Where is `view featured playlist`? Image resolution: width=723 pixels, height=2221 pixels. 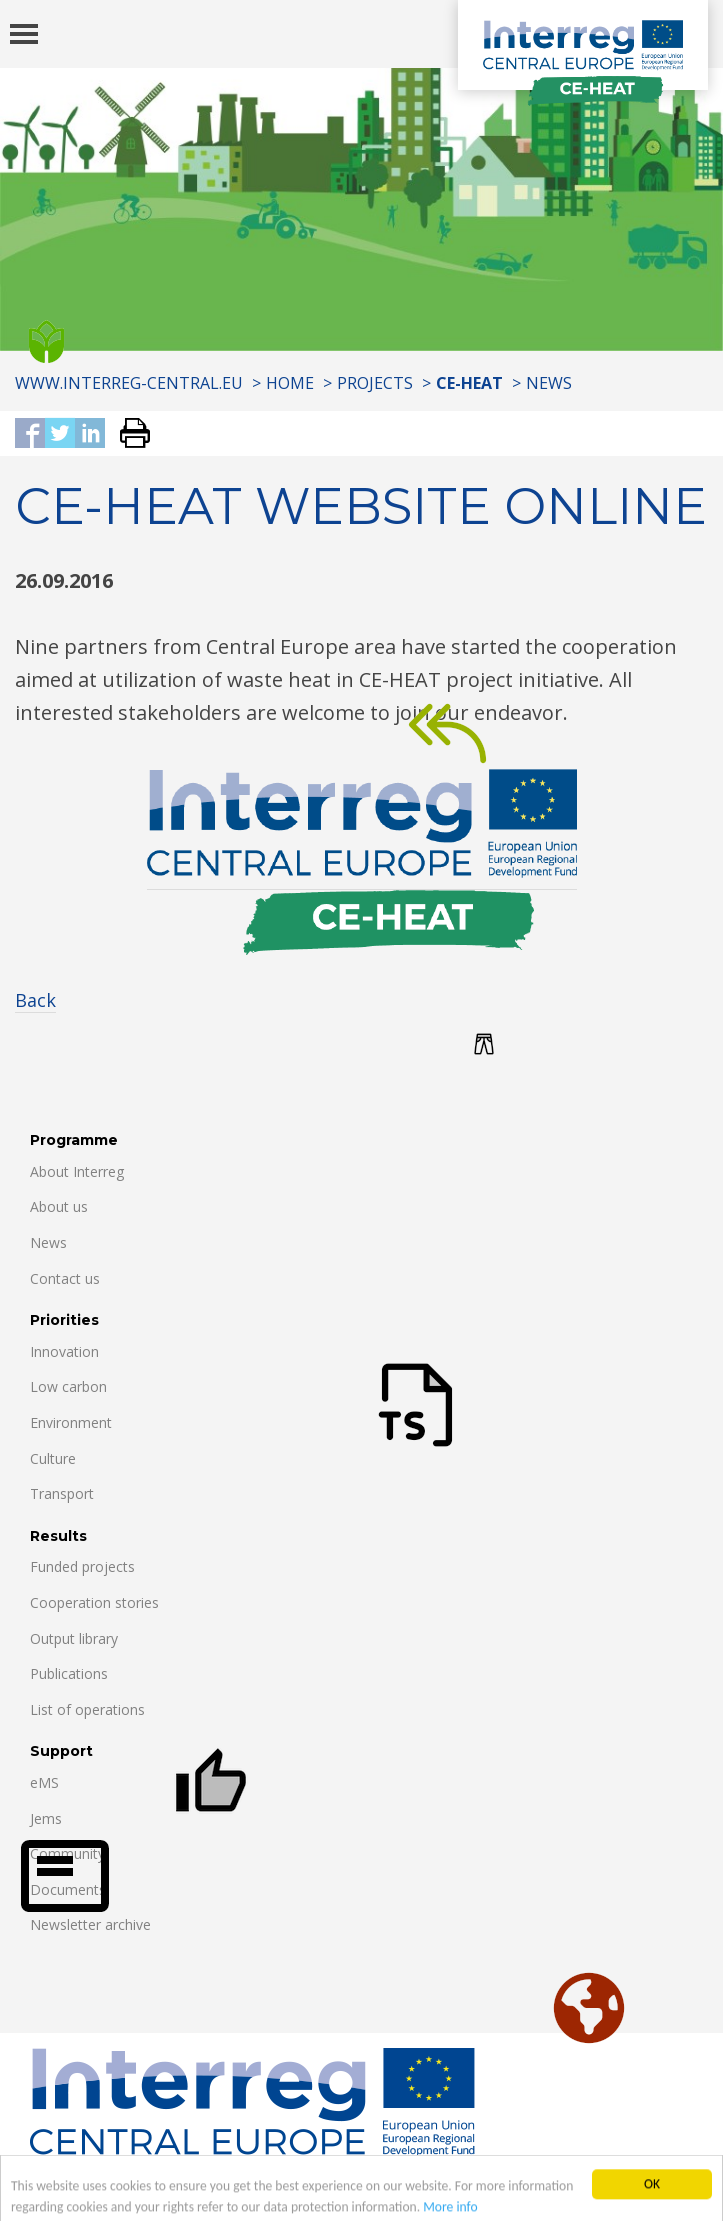
view featured playlist is located at coordinates (65, 1876).